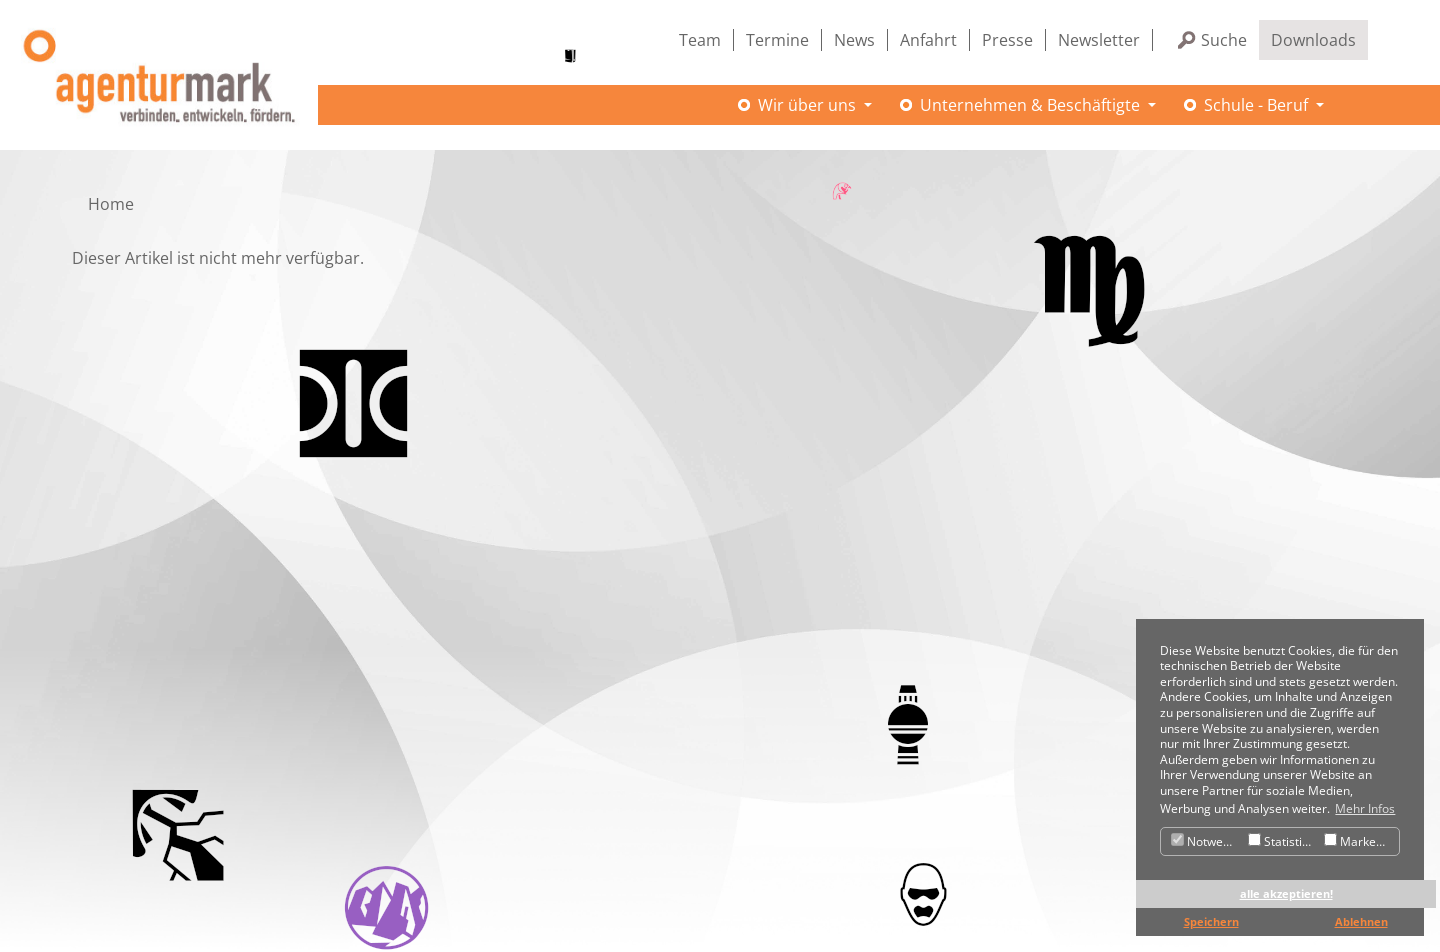 This screenshot has width=1440, height=952. Describe the element at coordinates (178, 835) in the screenshot. I see `activate a power-up or special ability` at that location.